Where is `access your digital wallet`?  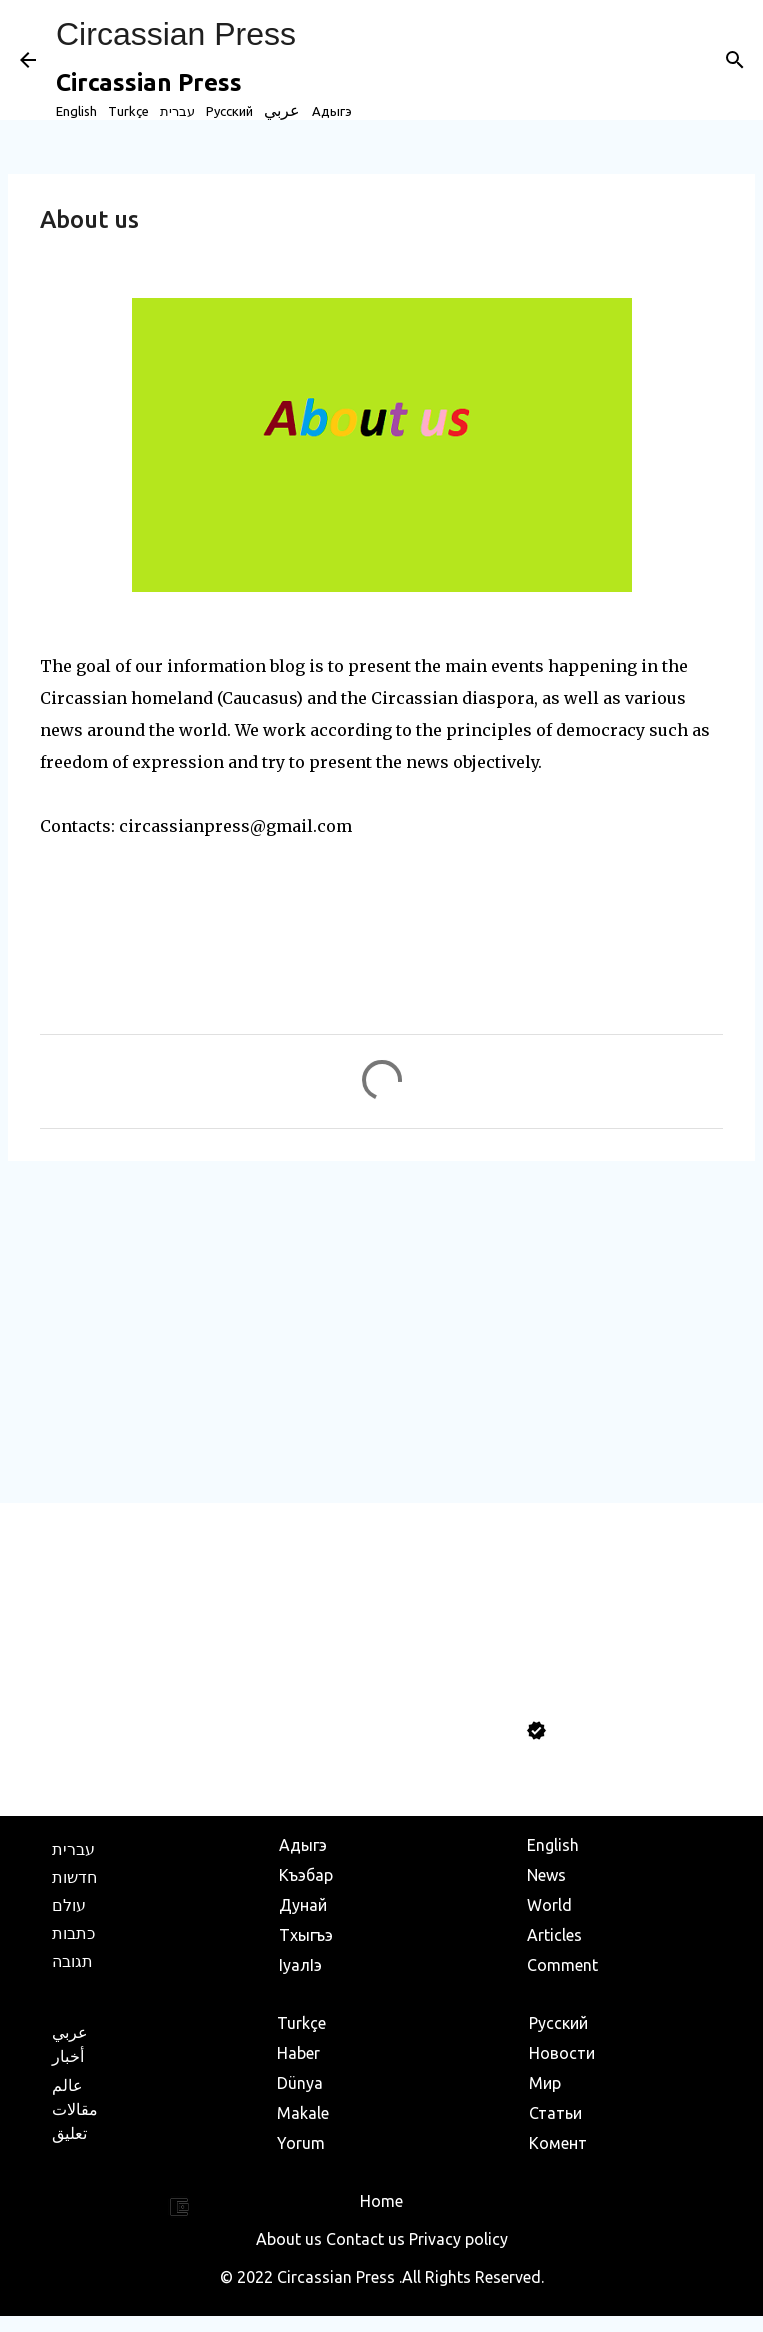
access your digital wallet is located at coordinates (179, 2207).